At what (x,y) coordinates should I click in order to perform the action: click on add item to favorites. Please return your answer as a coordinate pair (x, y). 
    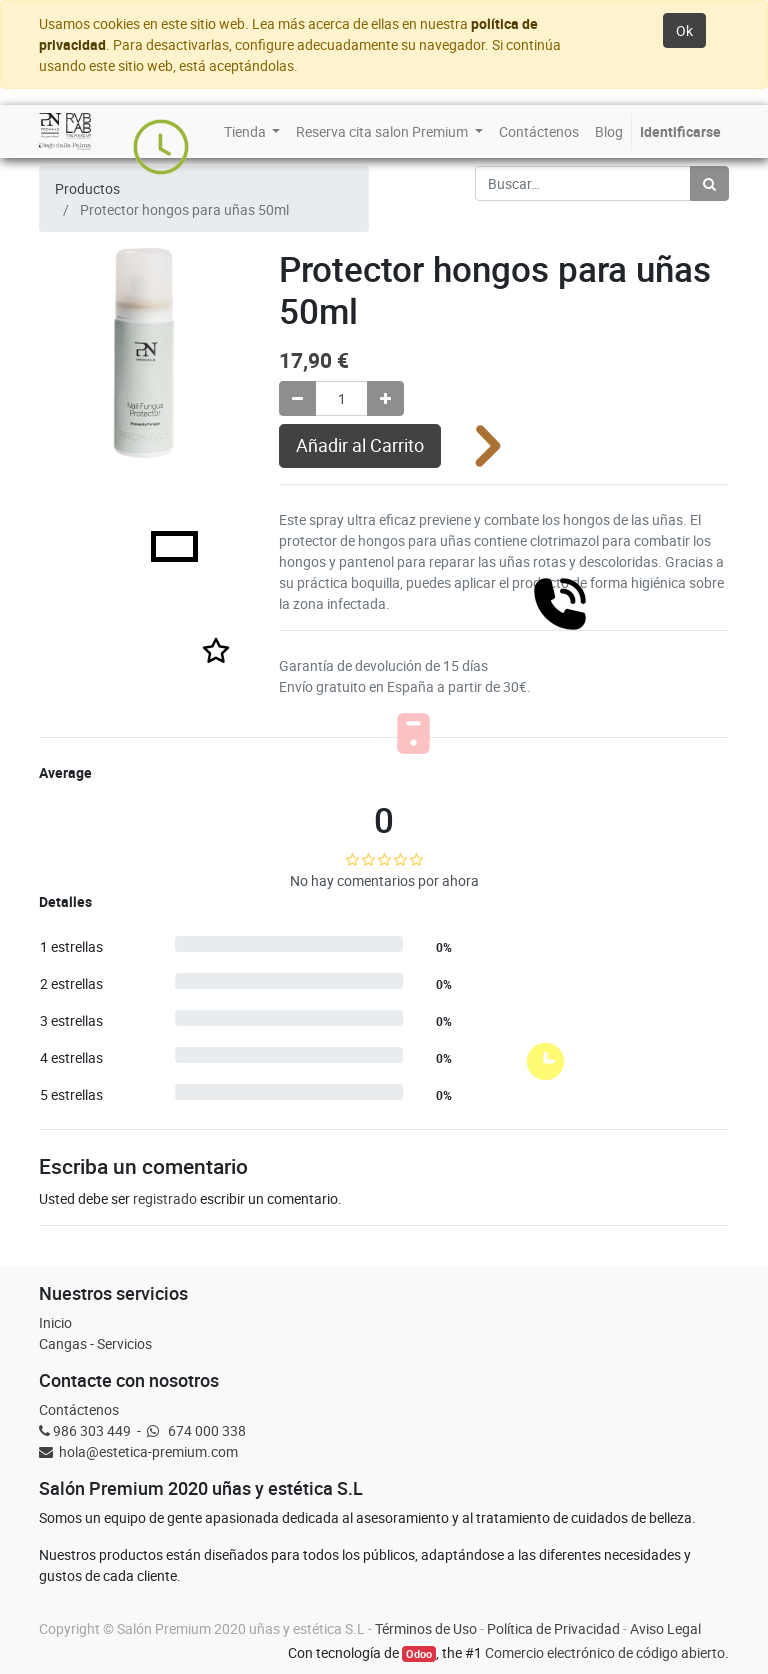
    Looking at the image, I should click on (216, 651).